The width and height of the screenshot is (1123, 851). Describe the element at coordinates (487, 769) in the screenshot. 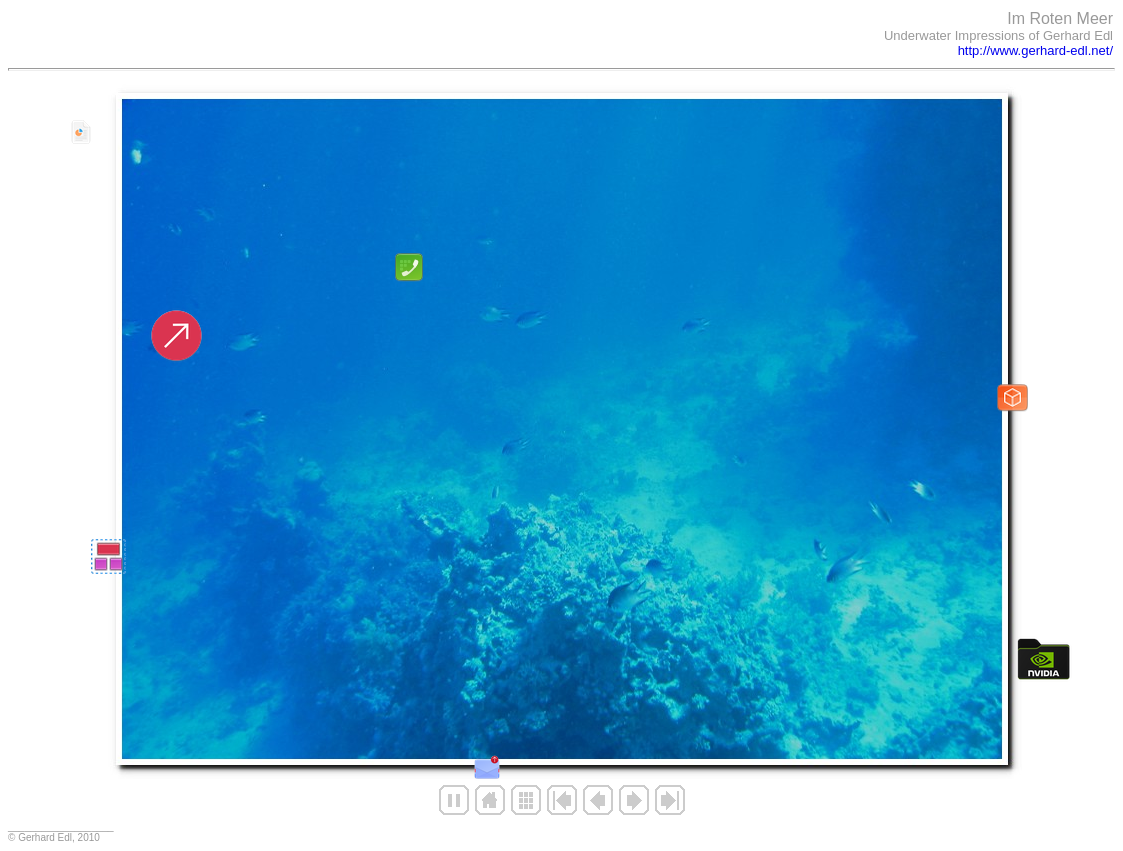

I see `send an email or message` at that location.